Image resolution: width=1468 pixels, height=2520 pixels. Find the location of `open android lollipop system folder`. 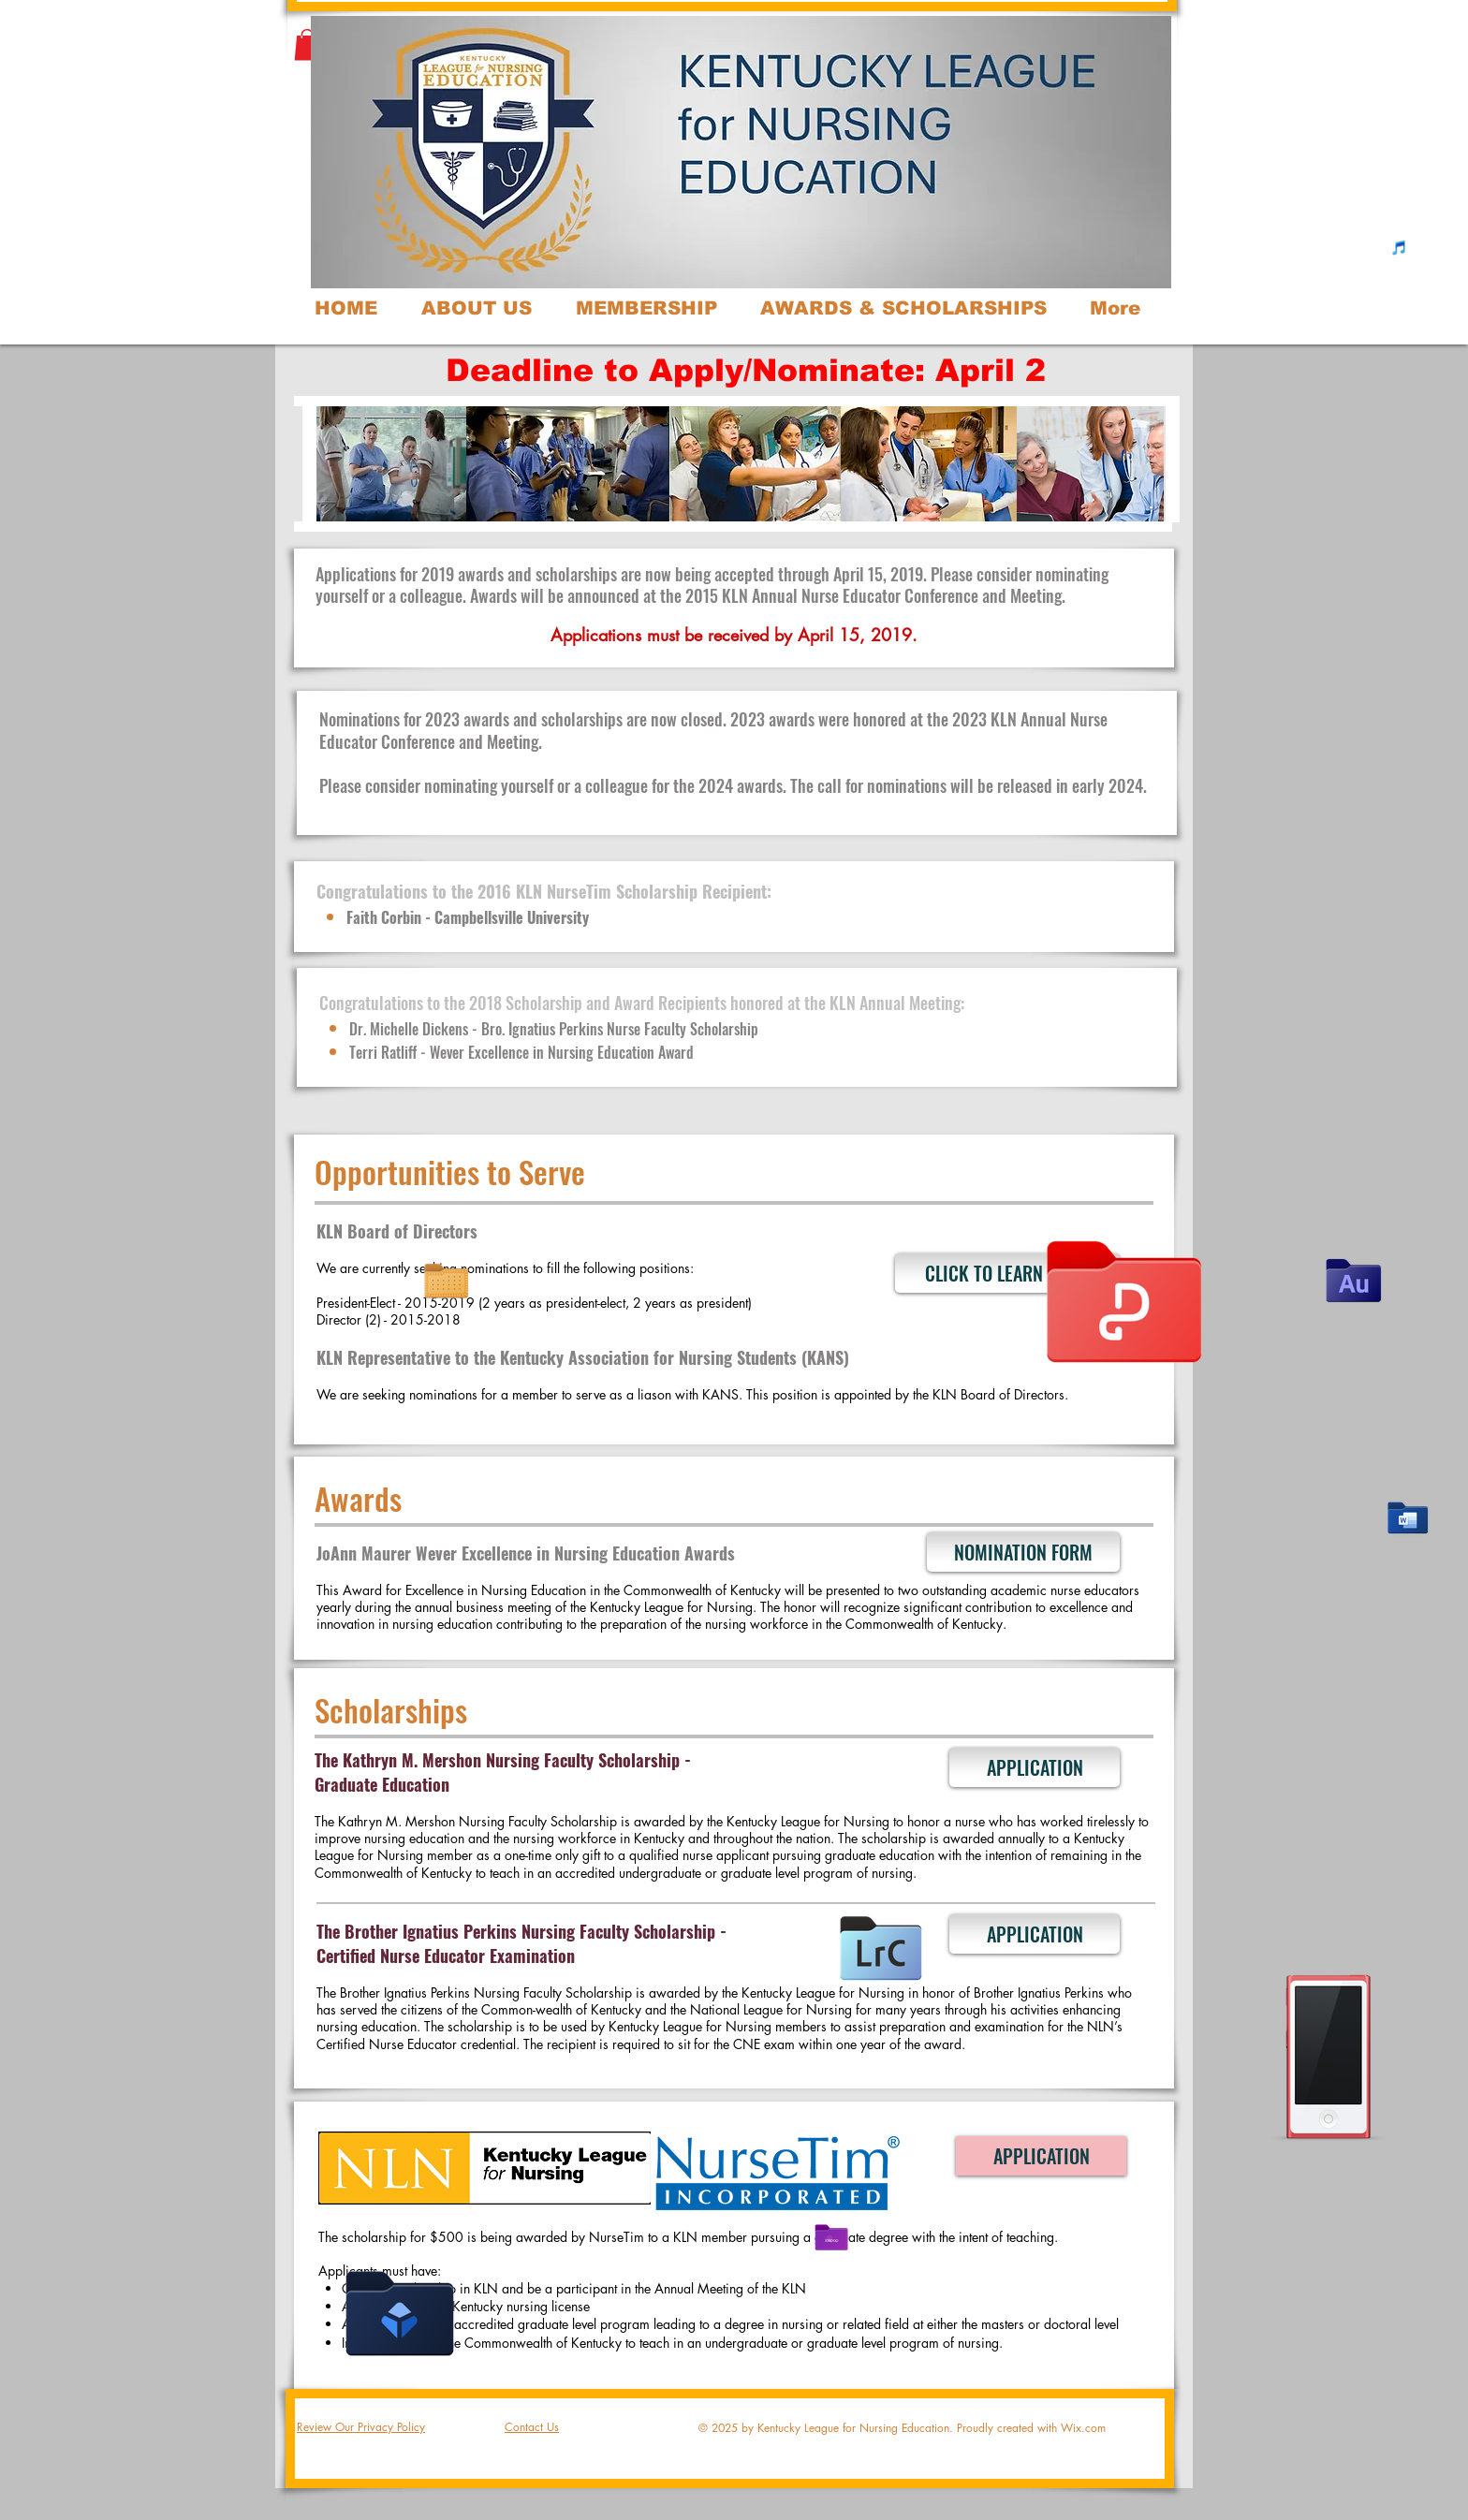

open android lollipop system folder is located at coordinates (831, 2238).